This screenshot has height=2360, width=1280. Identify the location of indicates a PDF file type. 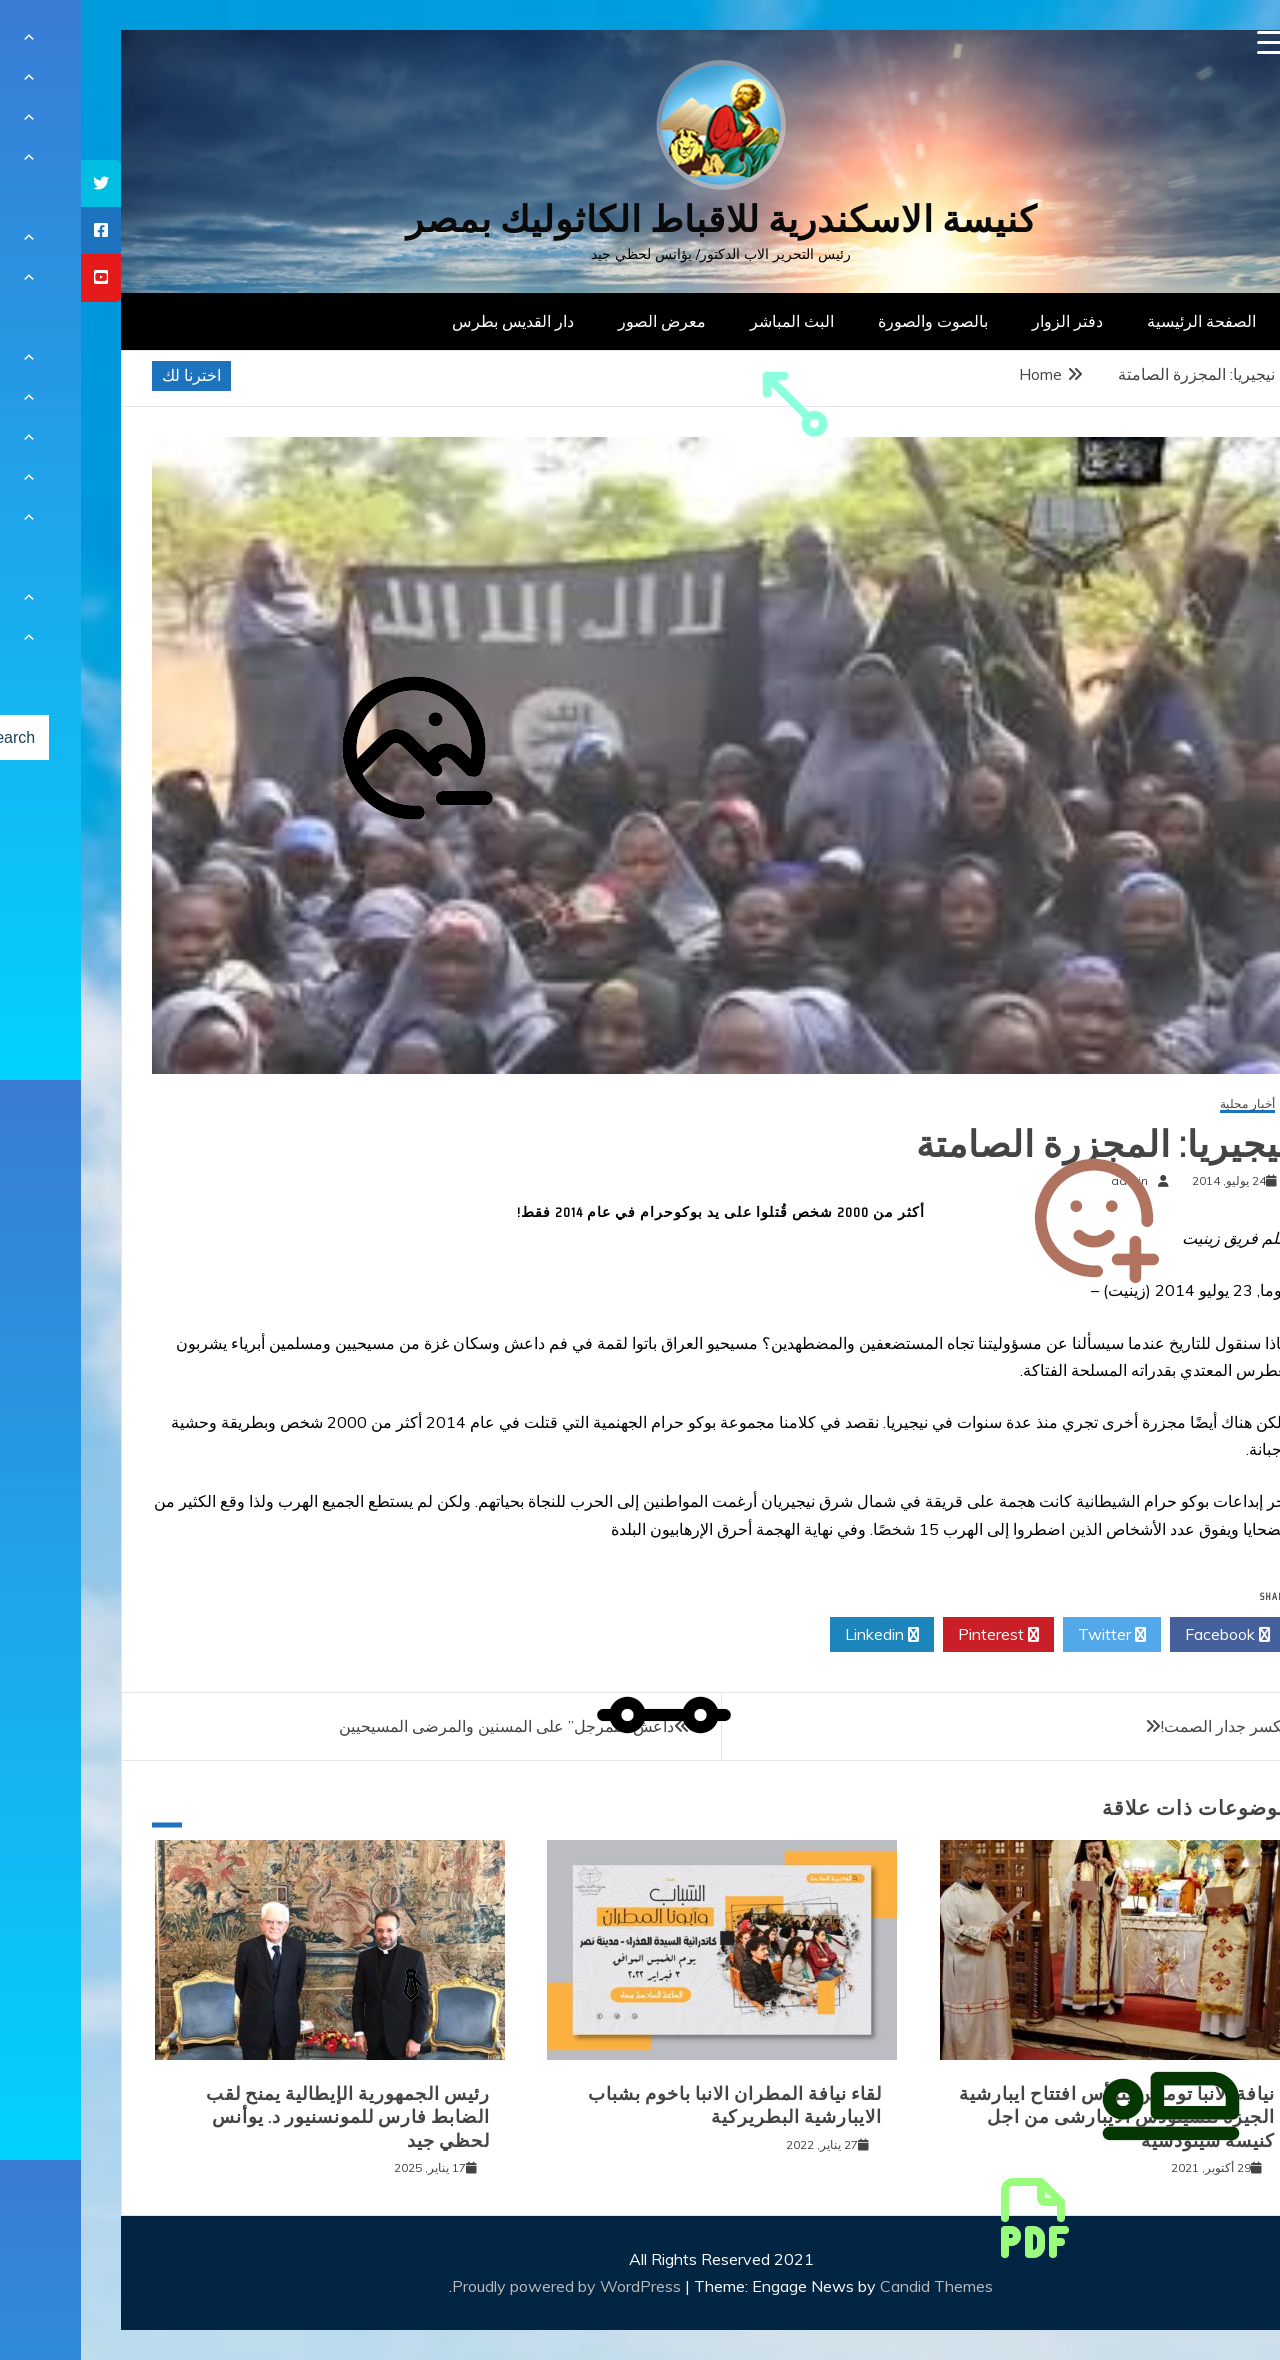
(1033, 2218).